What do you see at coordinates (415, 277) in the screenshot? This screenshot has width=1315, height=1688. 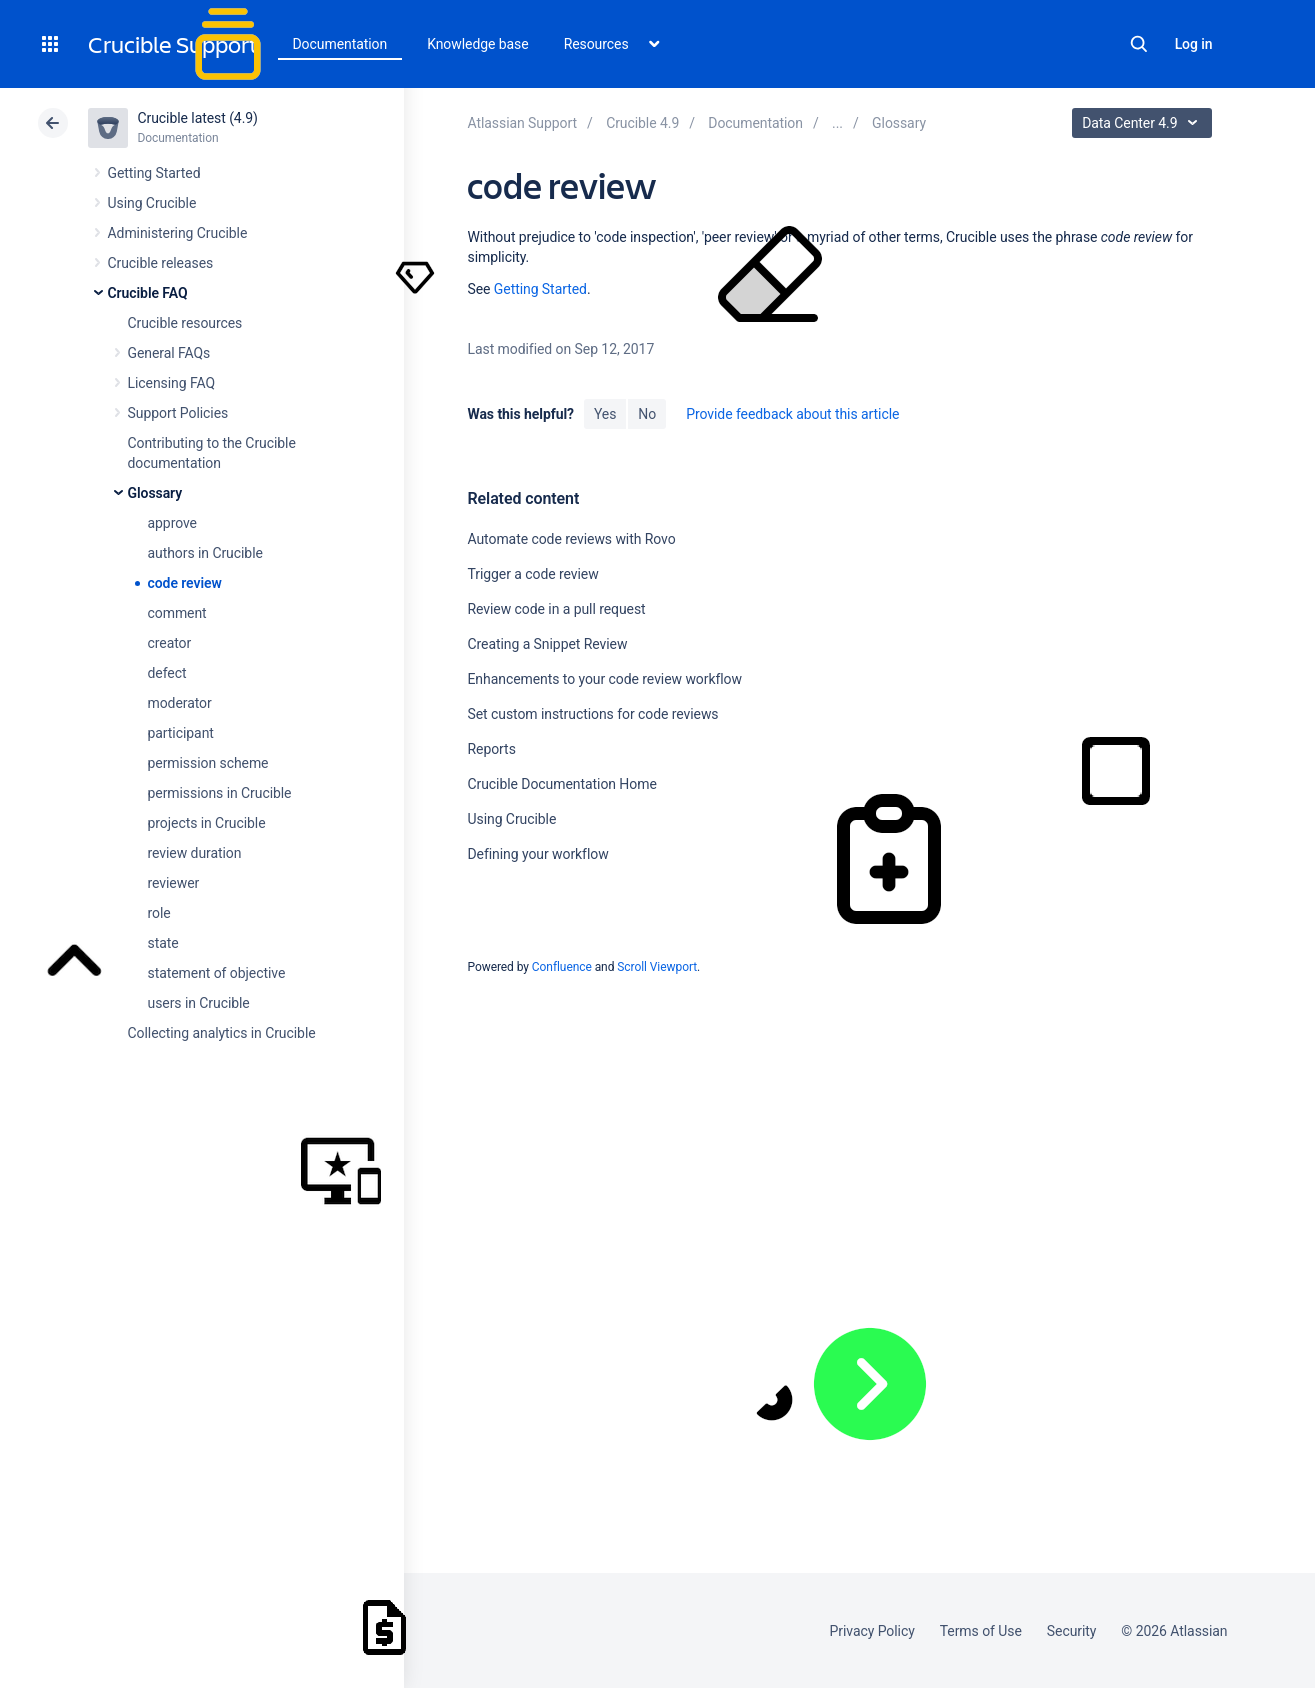 I see `indicates premium or pro membership status` at bounding box center [415, 277].